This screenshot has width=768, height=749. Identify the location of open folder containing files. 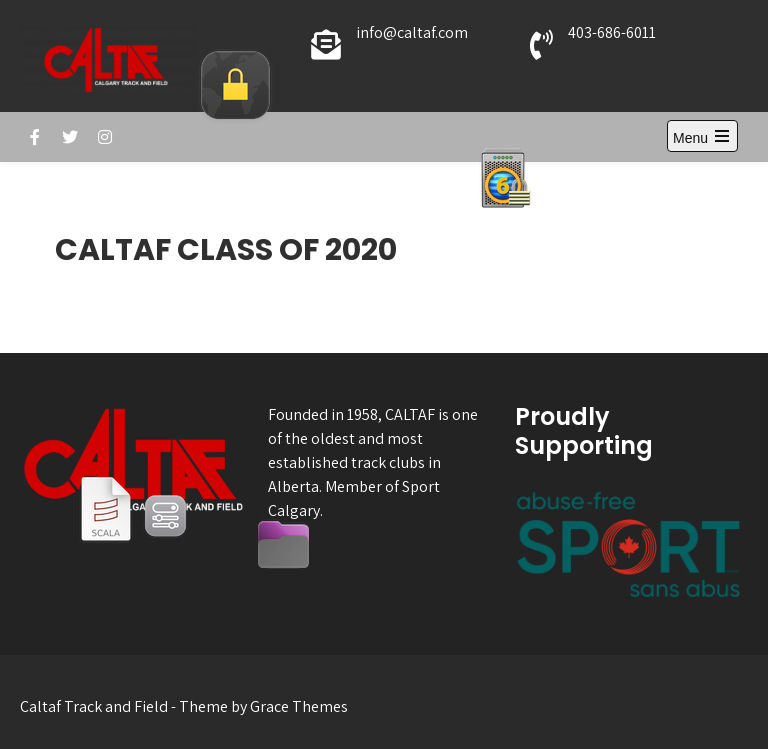
(283, 544).